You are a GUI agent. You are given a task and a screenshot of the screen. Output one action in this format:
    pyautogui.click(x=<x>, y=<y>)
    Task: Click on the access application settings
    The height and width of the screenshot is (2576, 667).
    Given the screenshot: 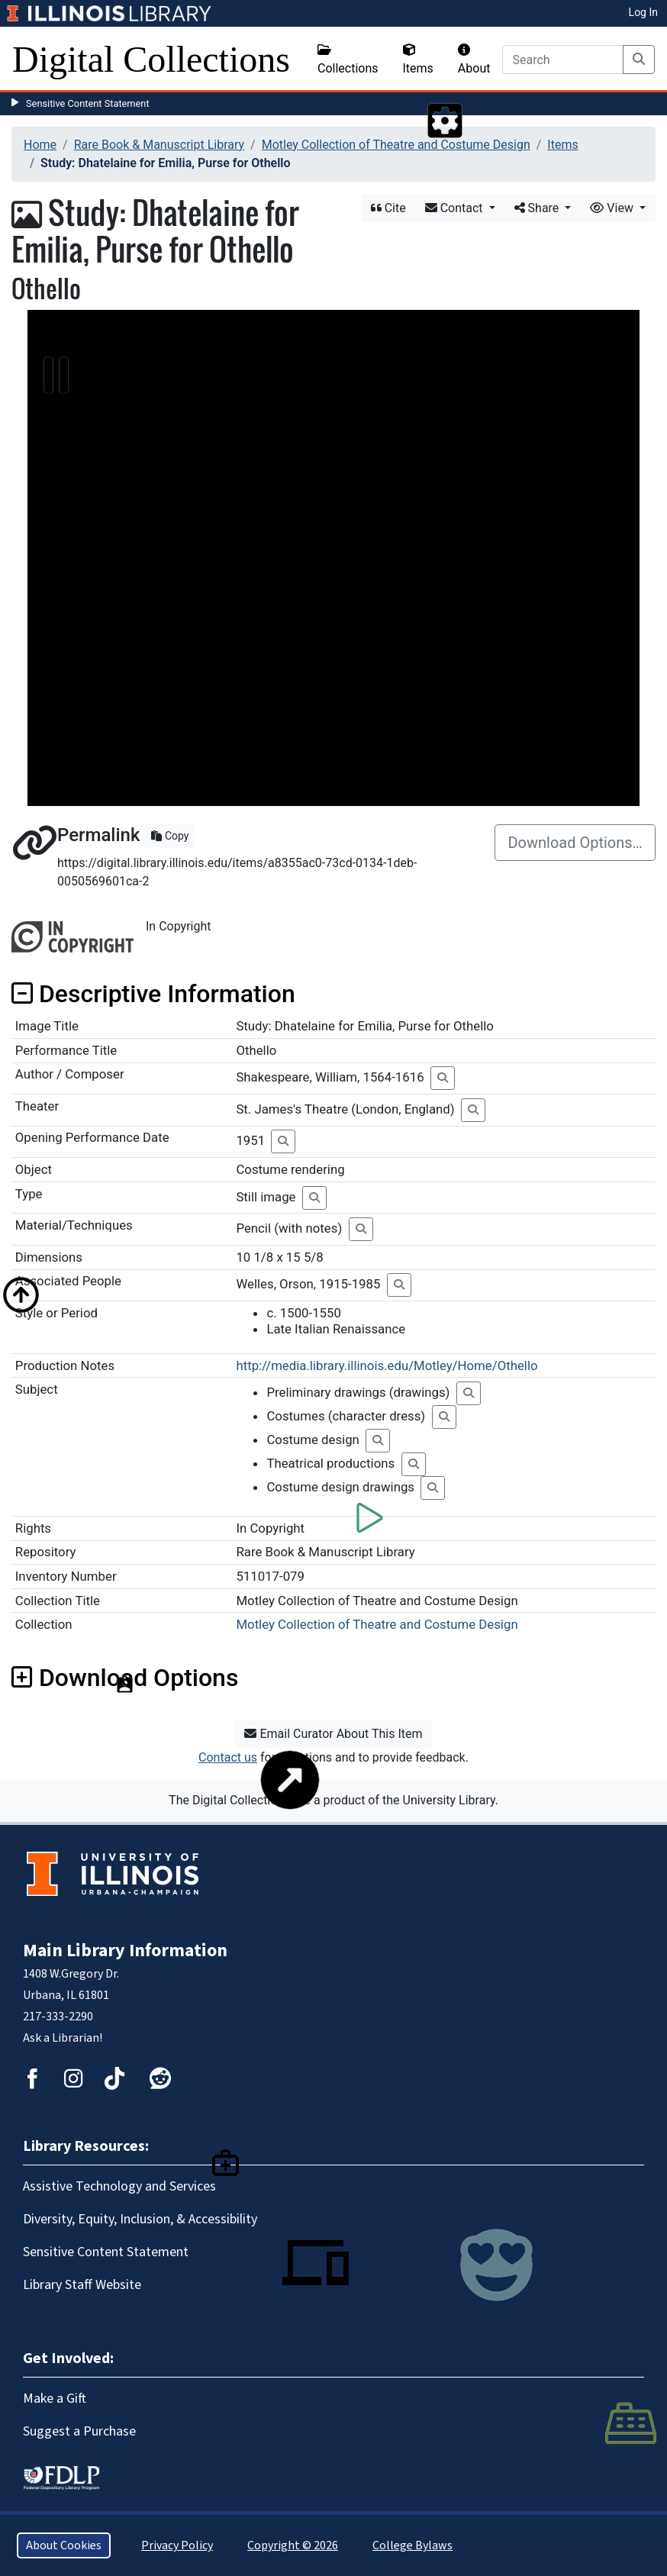 What is the action you would take?
    pyautogui.click(x=445, y=121)
    